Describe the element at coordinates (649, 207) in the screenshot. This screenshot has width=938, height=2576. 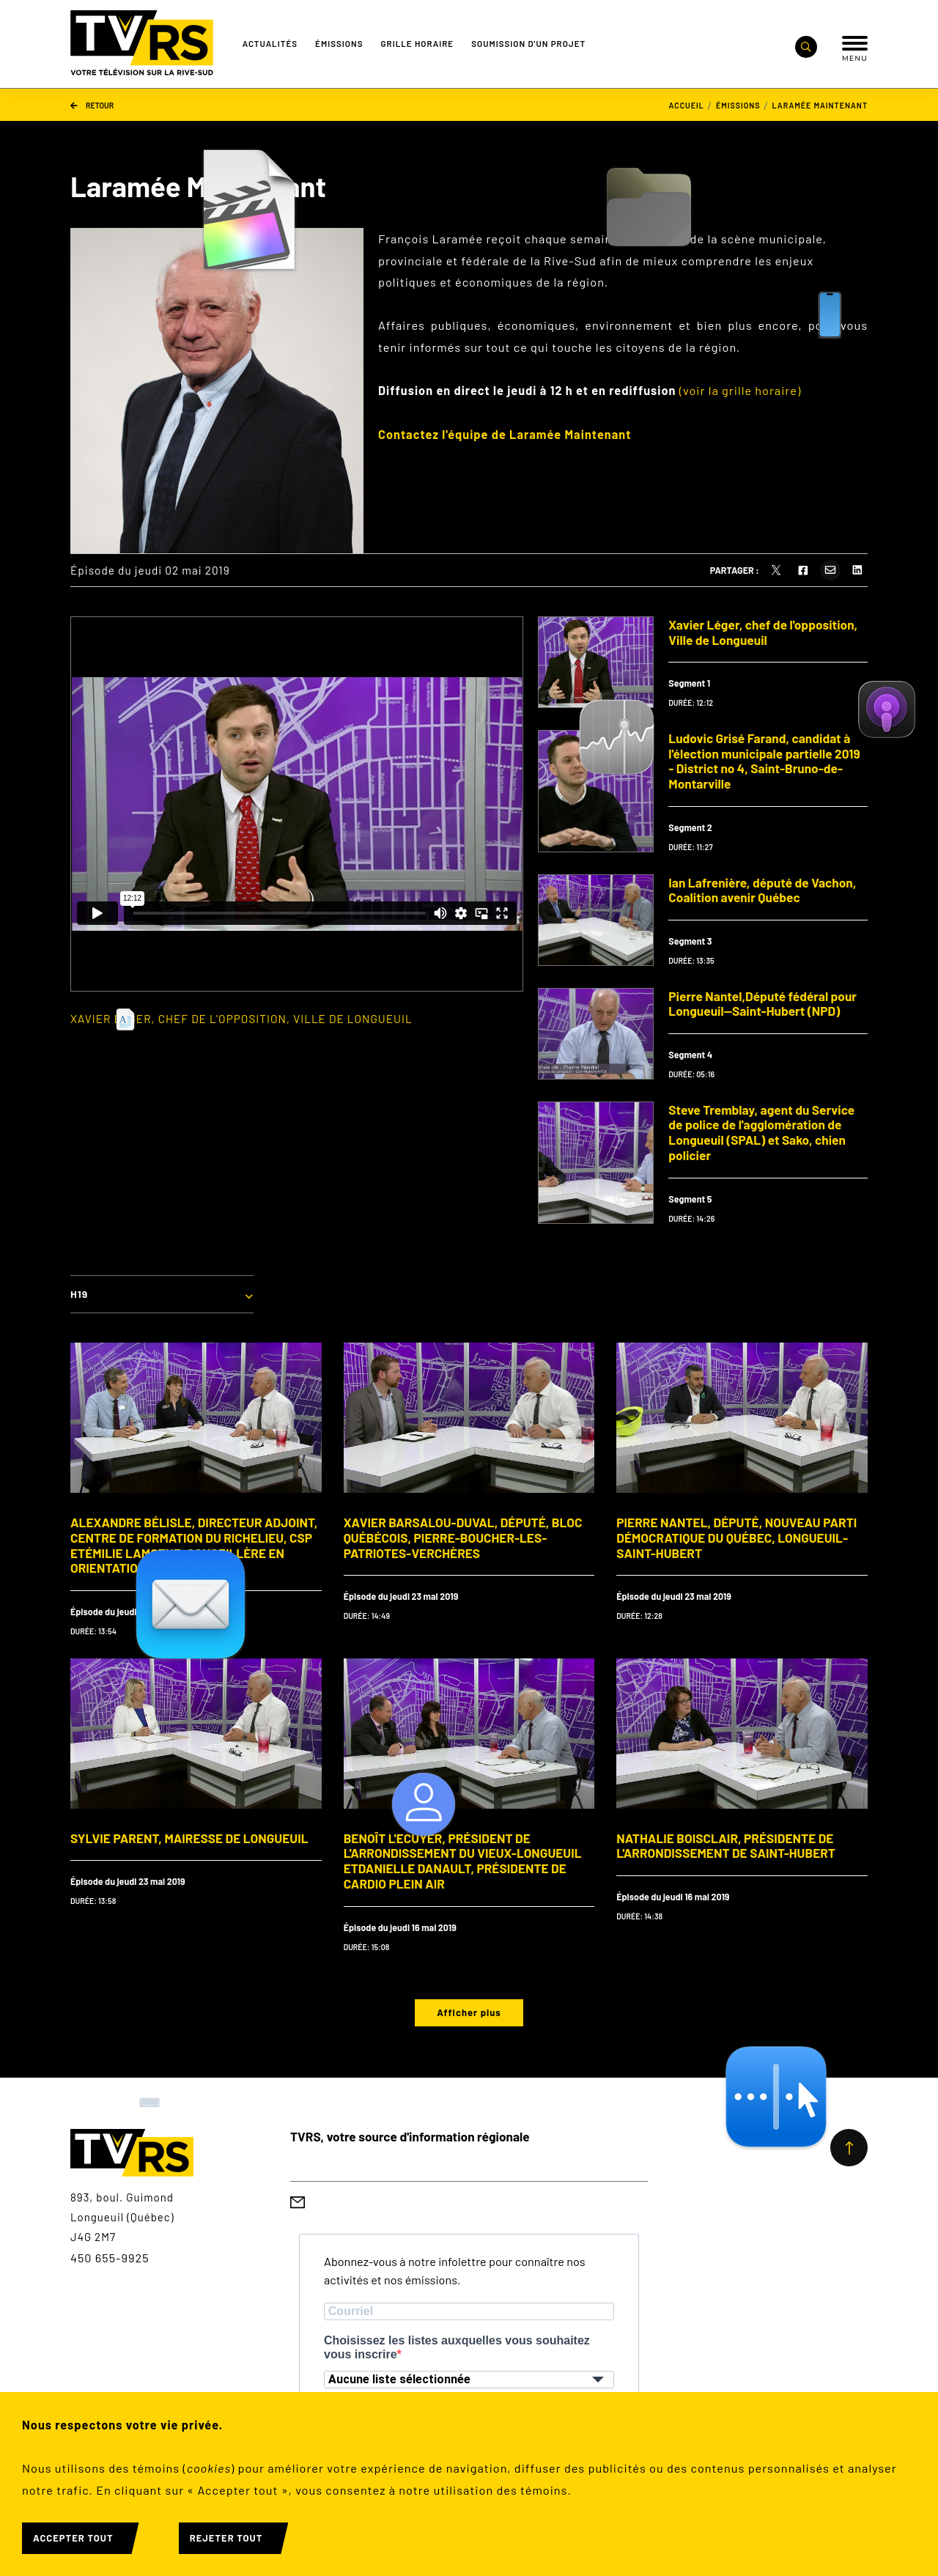
I see `an open folder in the file system` at that location.